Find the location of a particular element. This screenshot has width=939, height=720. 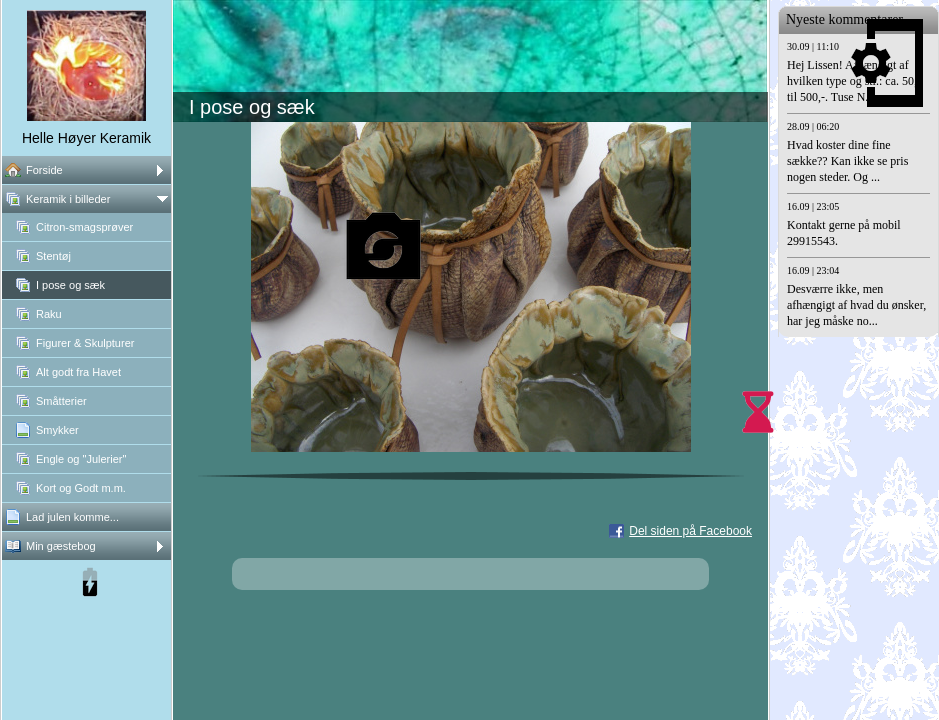

indicates battery is charging at 60% capacity is located at coordinates (90, 582).